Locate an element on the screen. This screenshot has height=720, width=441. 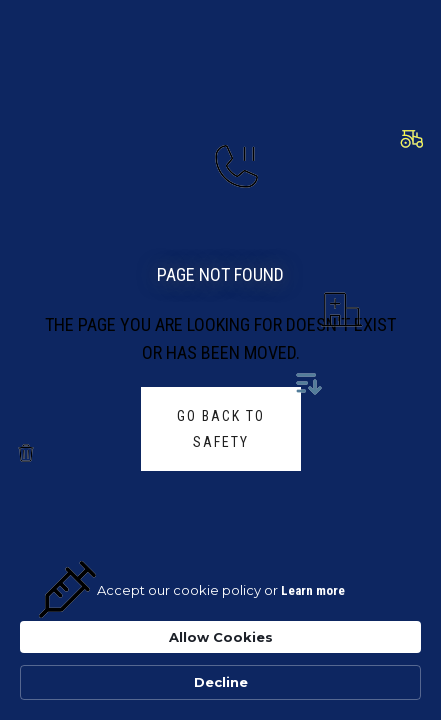
sort items in ascending order is located at coordinates (308, 383).